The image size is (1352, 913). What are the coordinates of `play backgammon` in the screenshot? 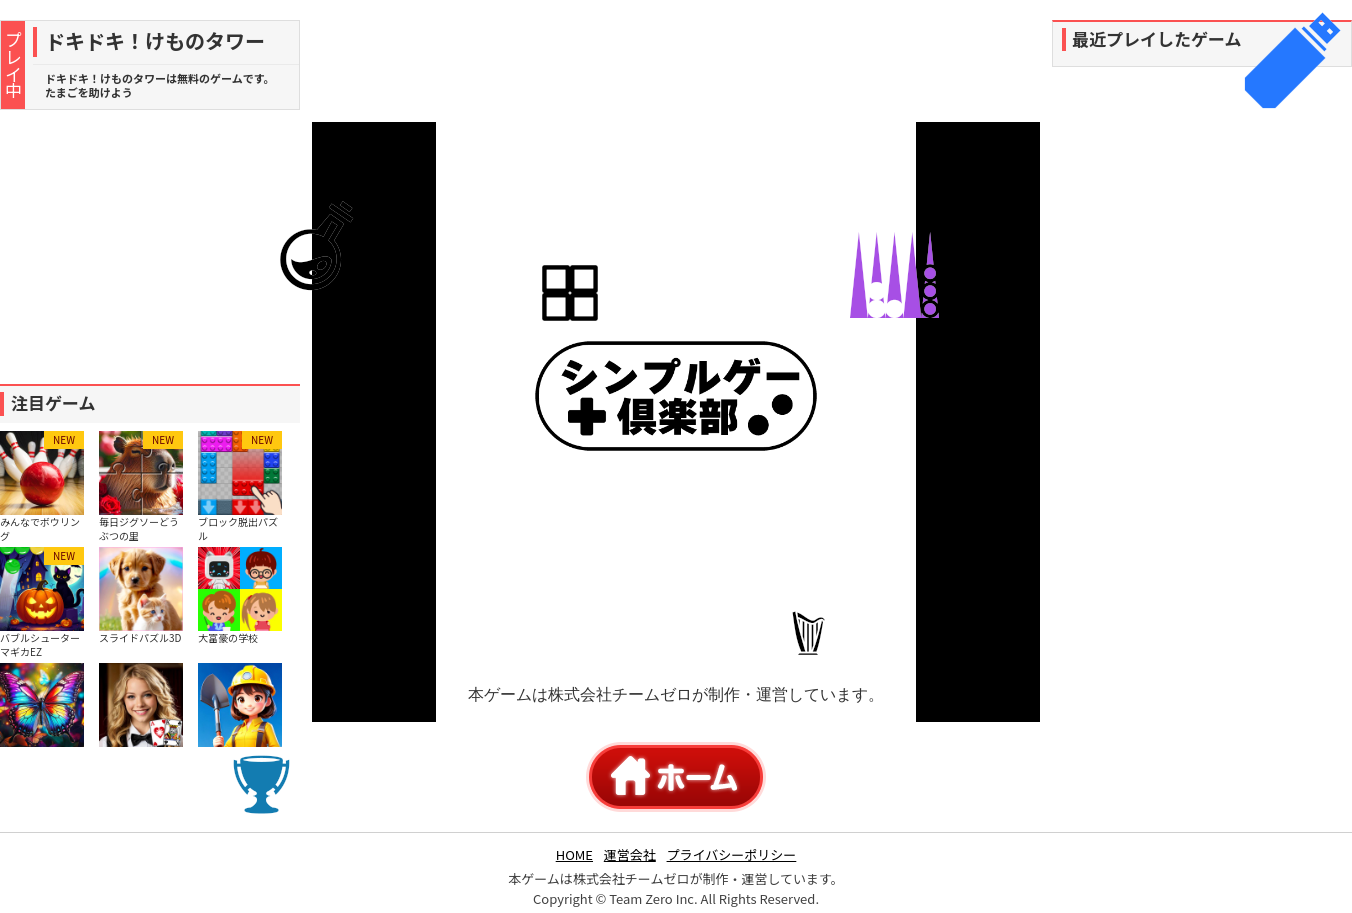 It's located at (894, 273).